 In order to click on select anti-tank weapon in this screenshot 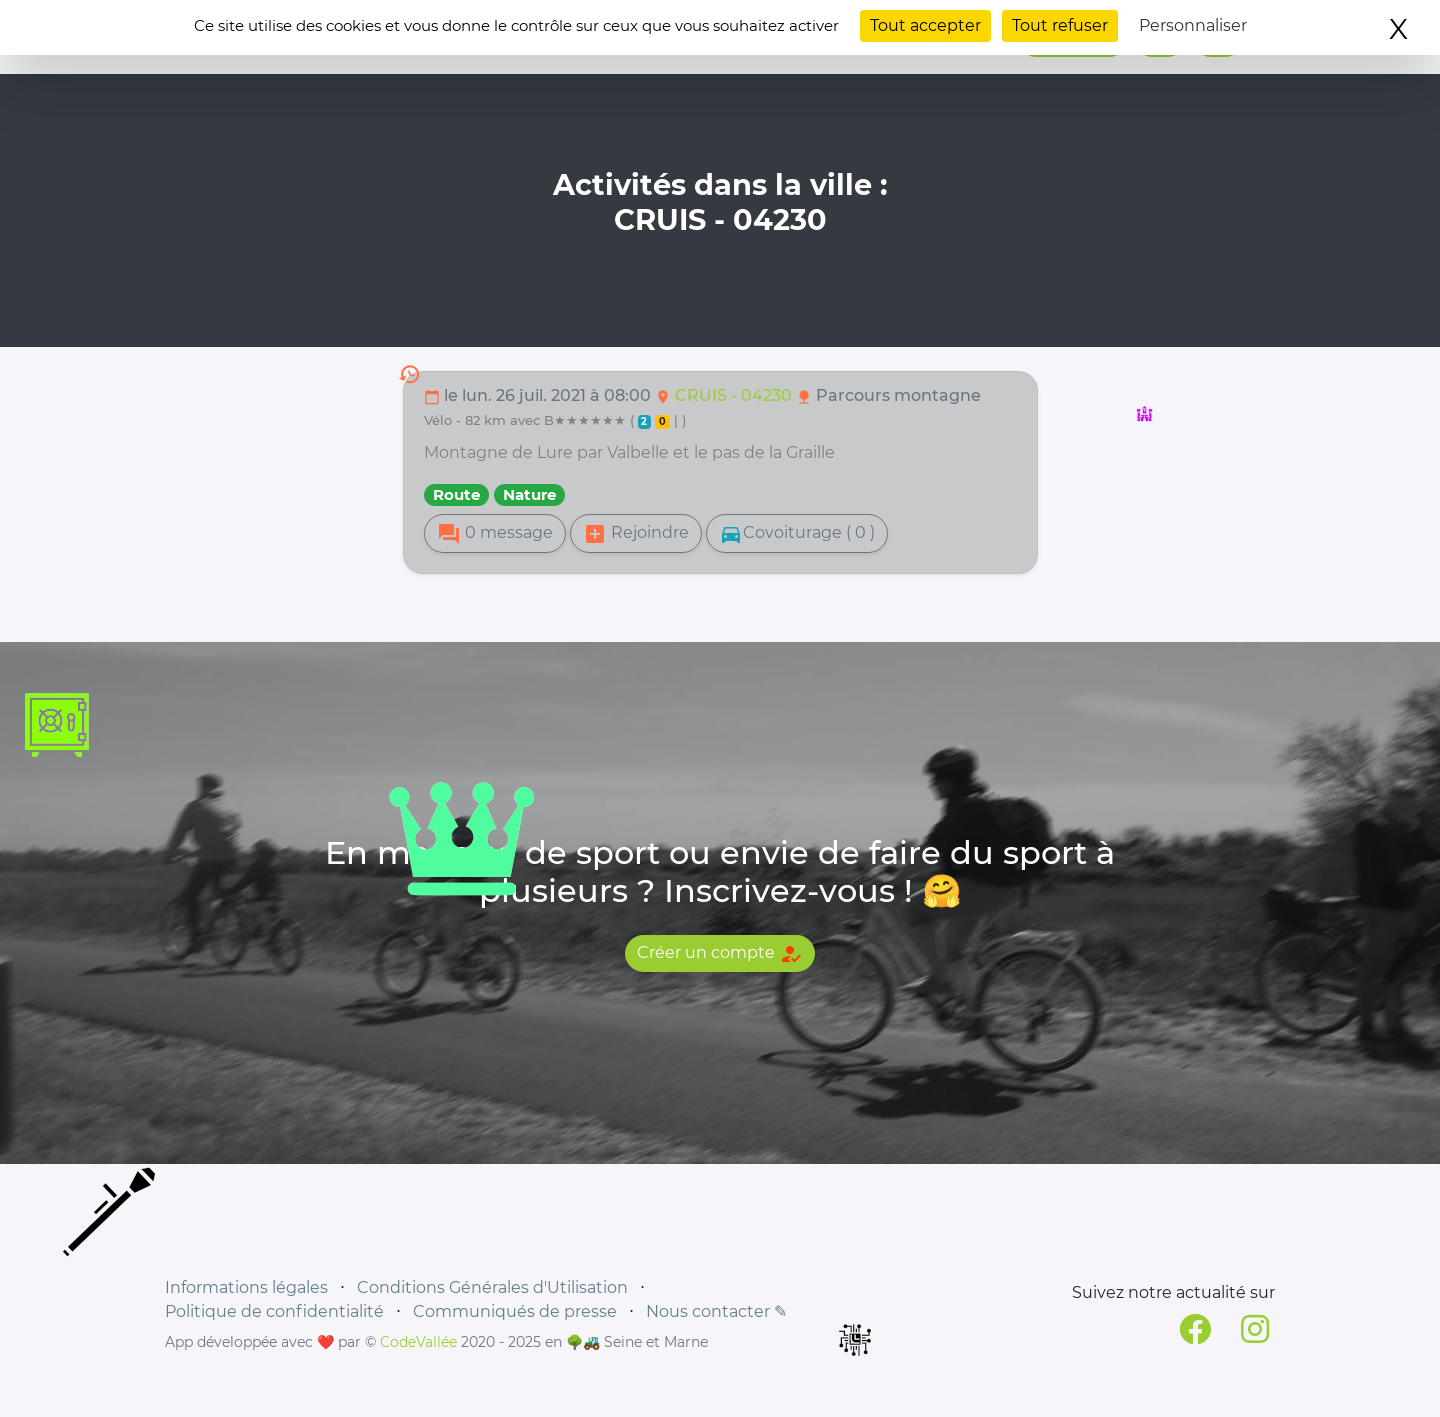, I will do `click(109, 1212)`.